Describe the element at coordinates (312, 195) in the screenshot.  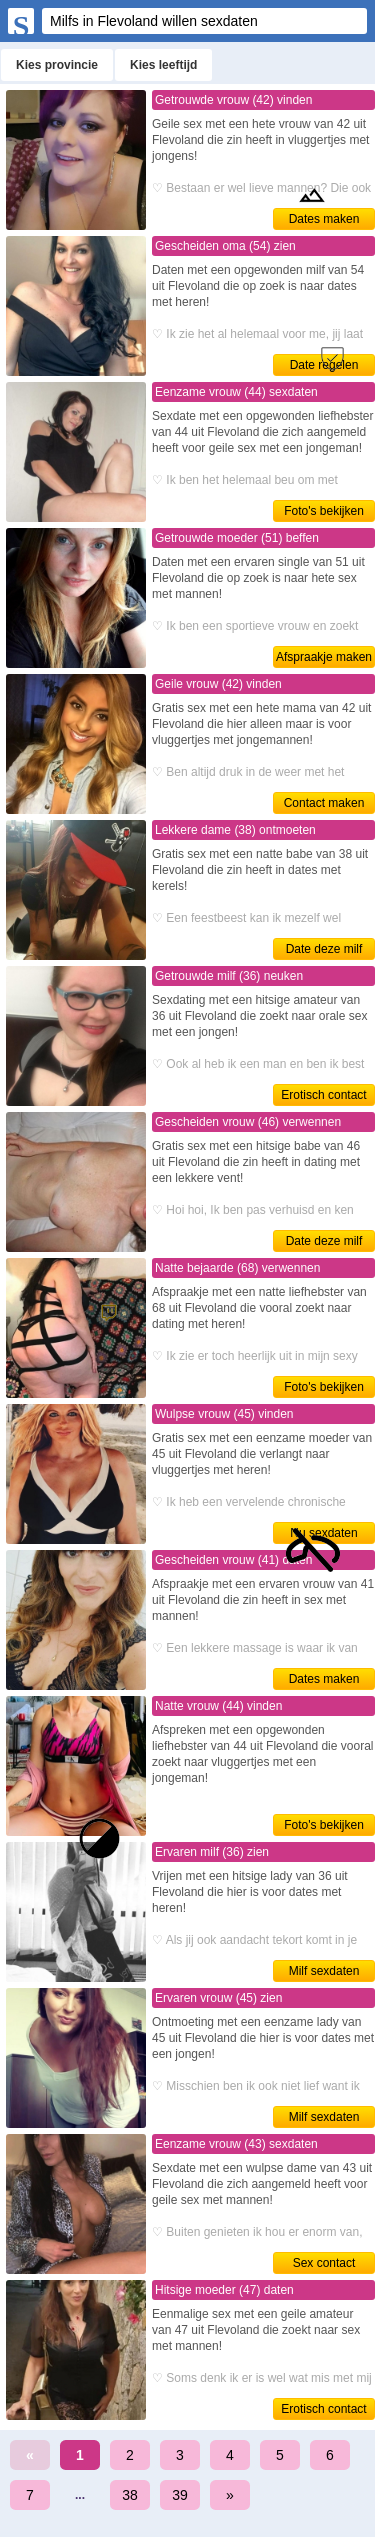
I see `switch to terrain map view` at that location.